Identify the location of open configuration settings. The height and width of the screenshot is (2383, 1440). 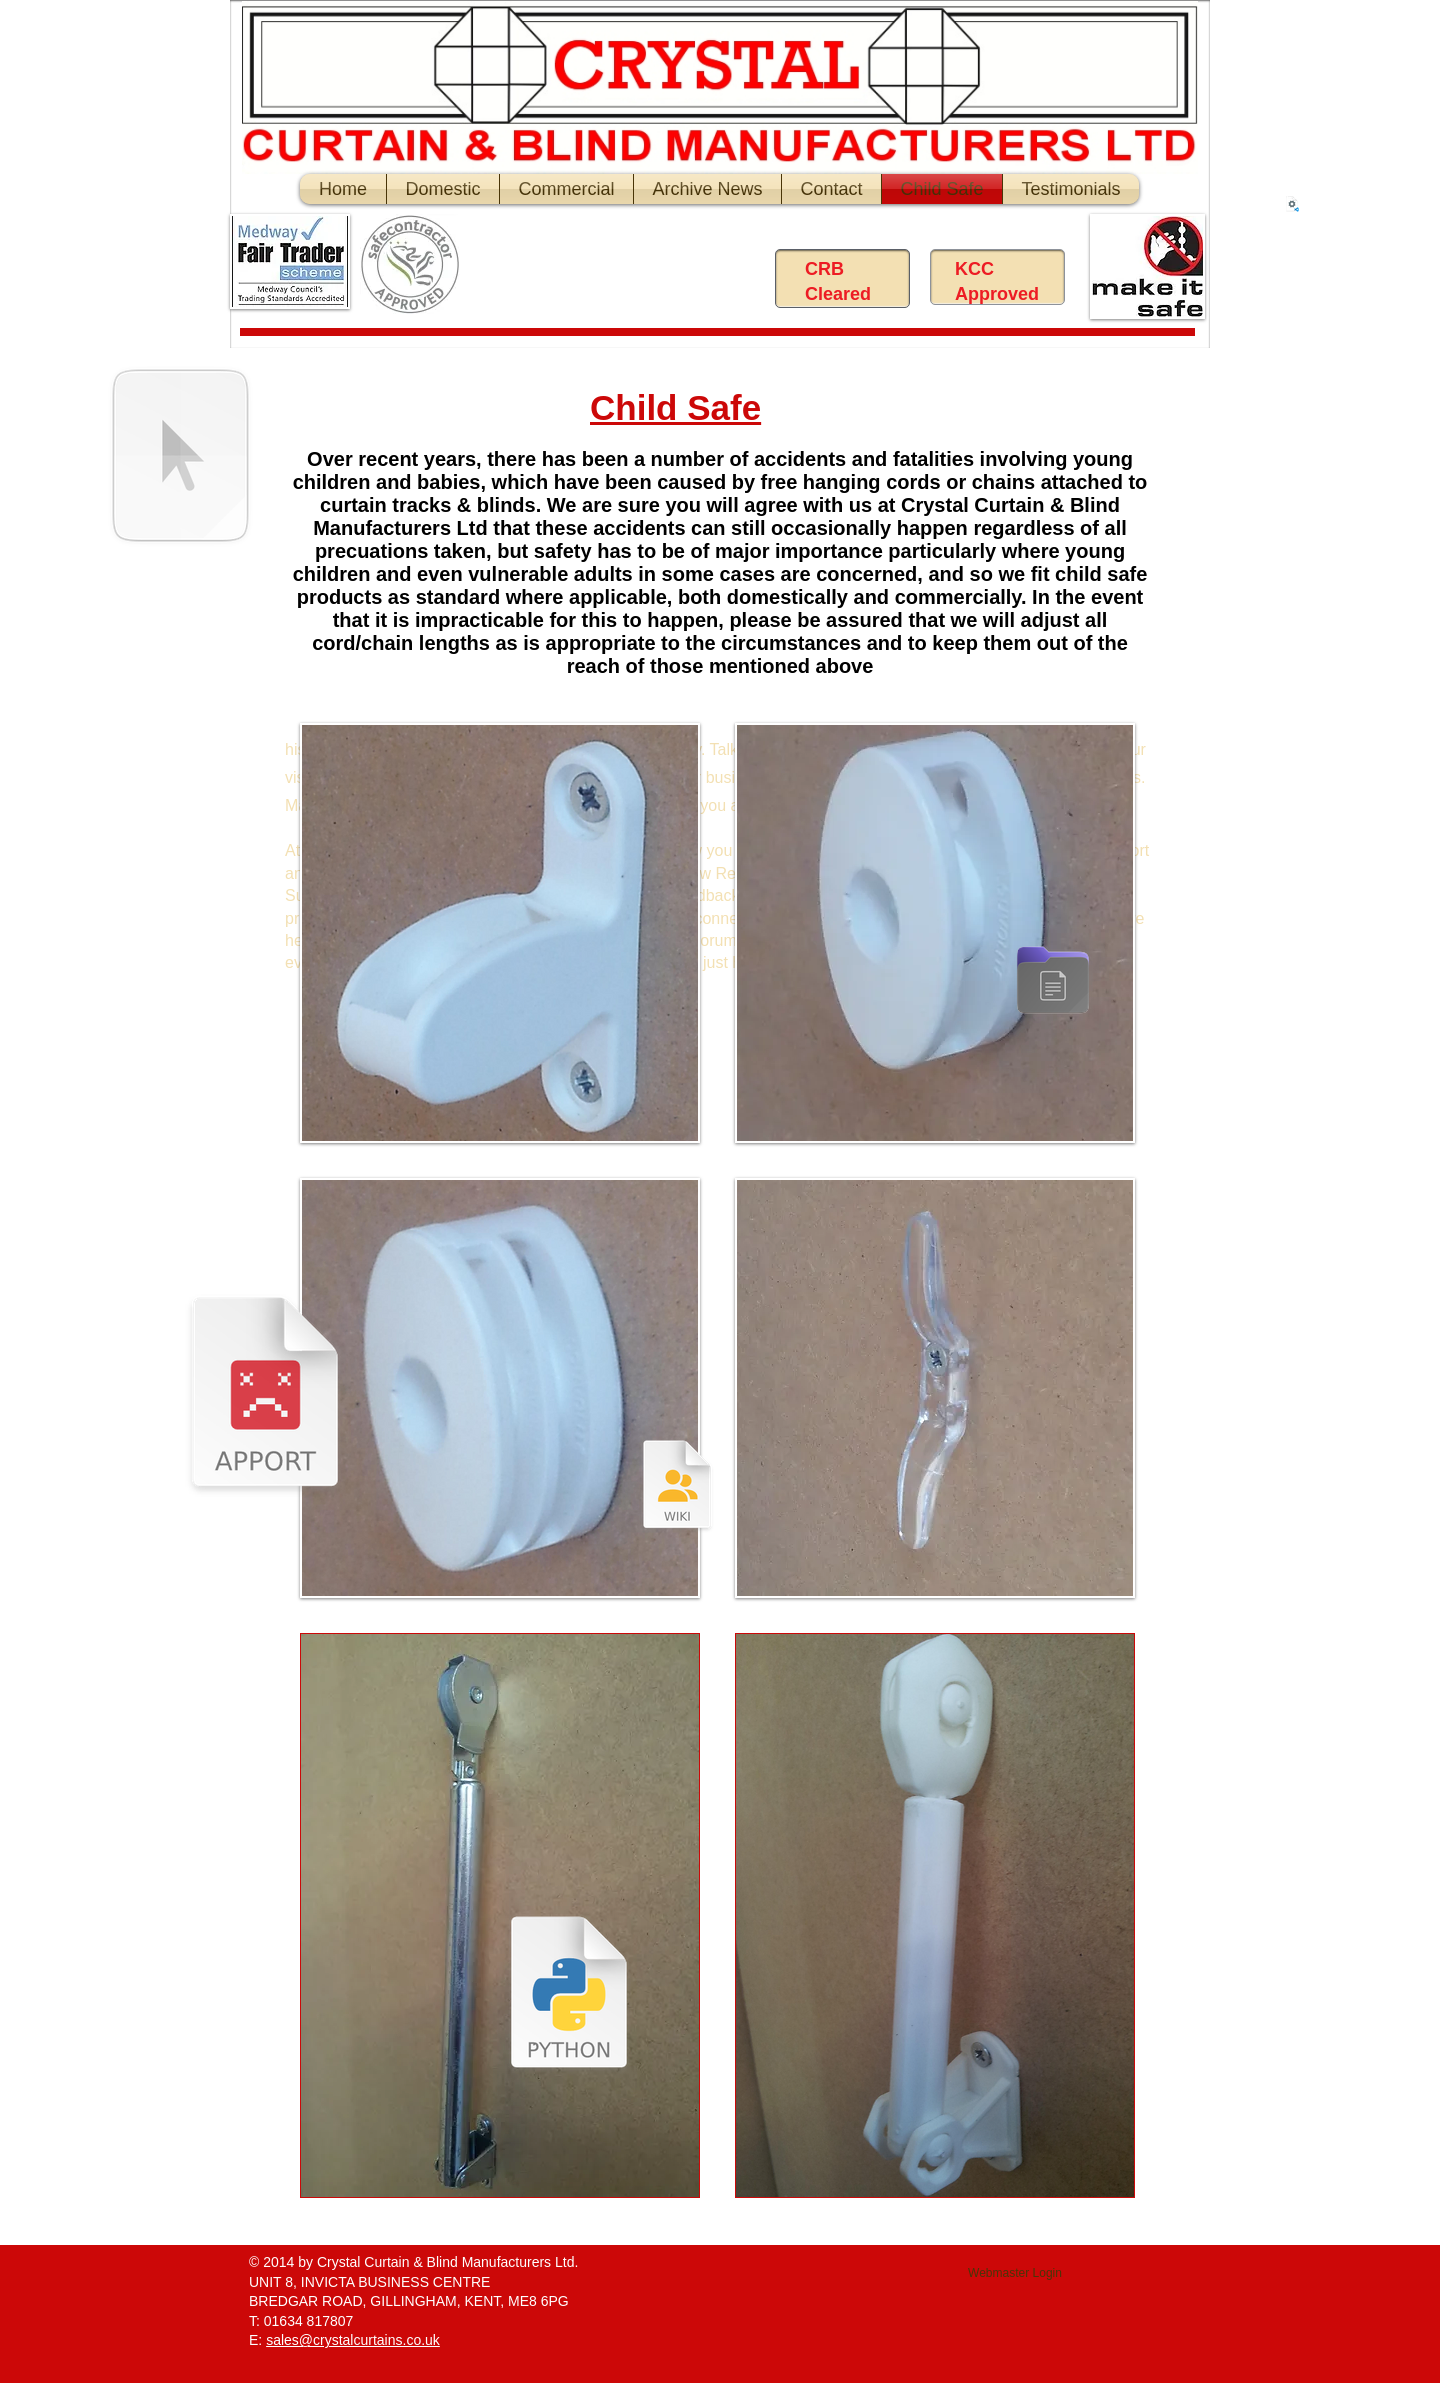
(1292, 204).